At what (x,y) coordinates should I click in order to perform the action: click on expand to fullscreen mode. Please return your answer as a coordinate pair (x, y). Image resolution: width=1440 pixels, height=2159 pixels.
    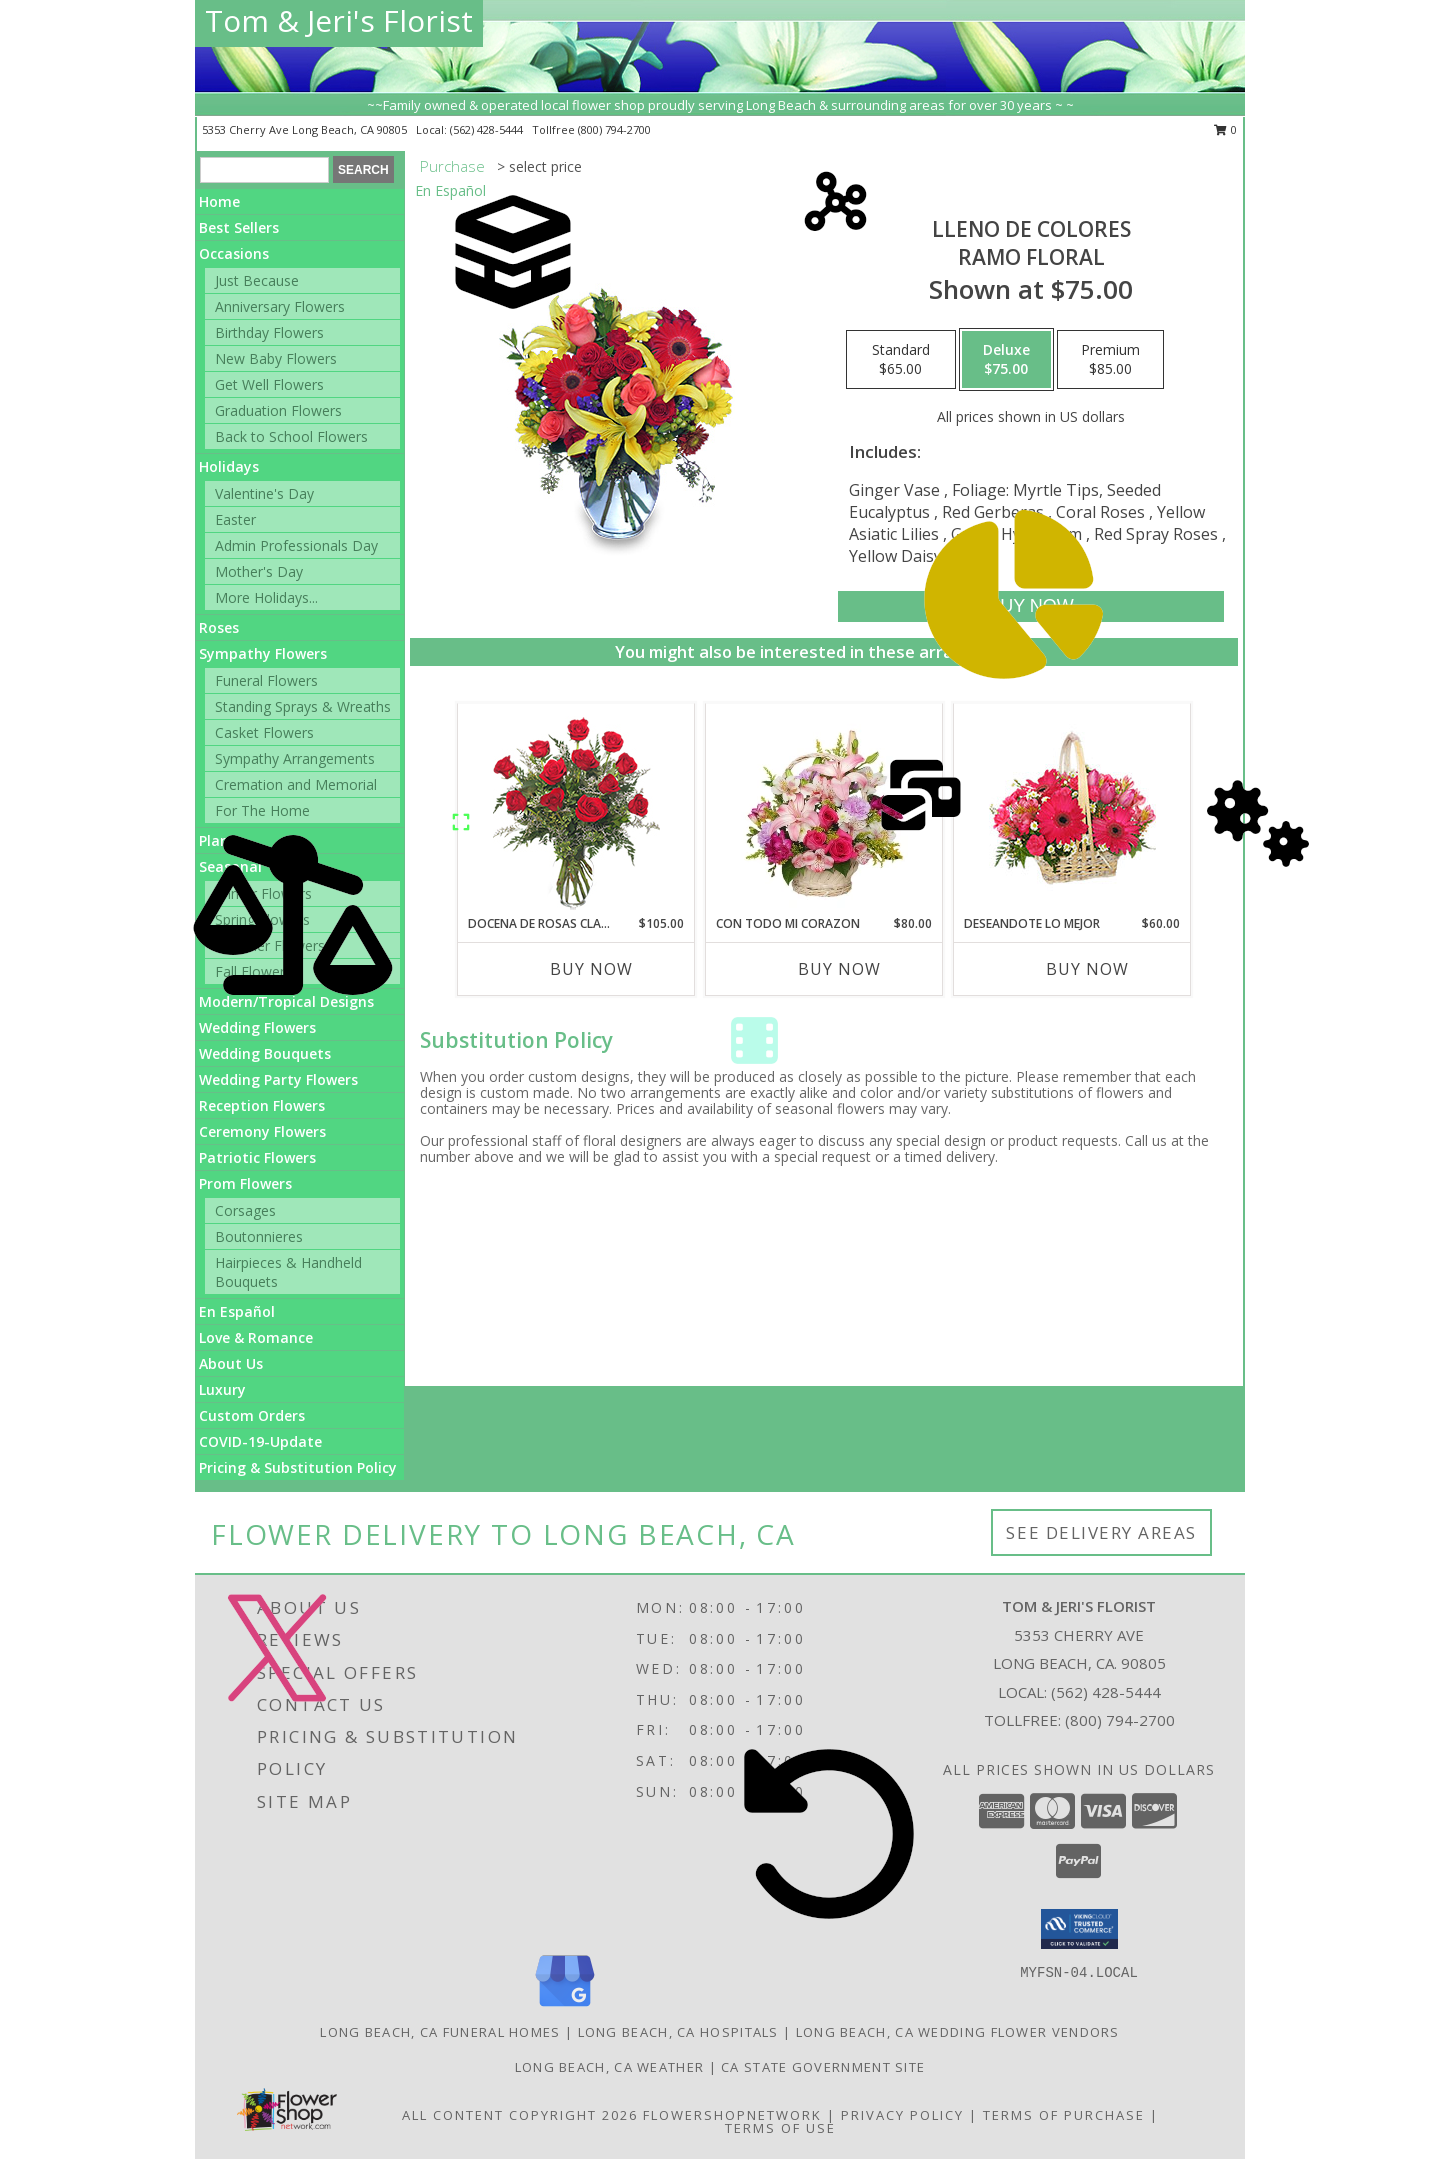
    Looking at the image, I should click on (461, 822).